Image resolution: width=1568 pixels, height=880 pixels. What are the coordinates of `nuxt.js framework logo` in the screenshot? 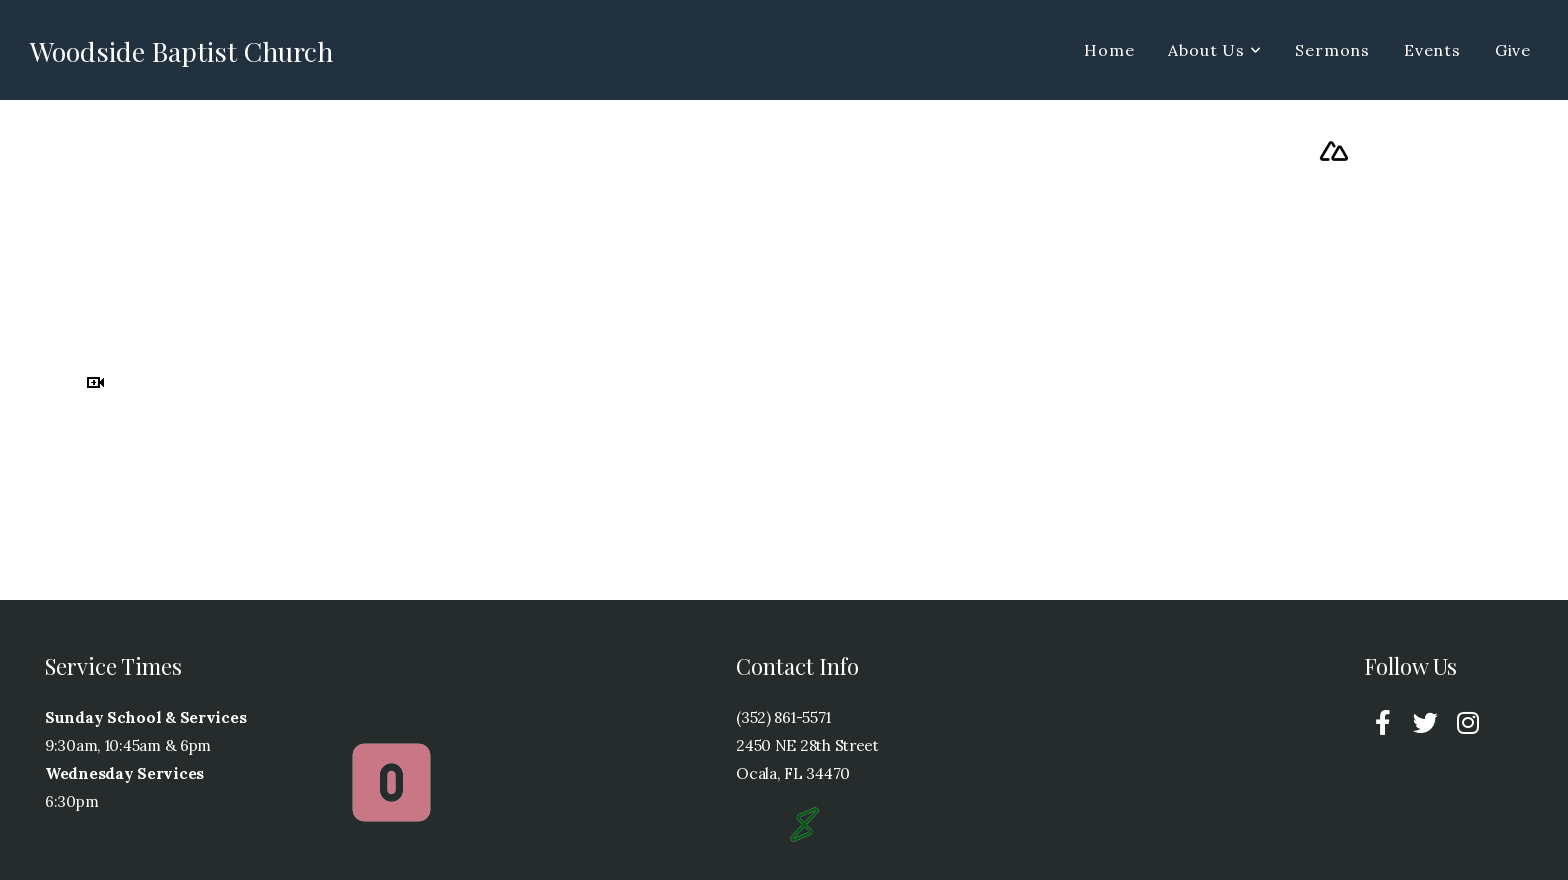 It's located at (1334, 151).